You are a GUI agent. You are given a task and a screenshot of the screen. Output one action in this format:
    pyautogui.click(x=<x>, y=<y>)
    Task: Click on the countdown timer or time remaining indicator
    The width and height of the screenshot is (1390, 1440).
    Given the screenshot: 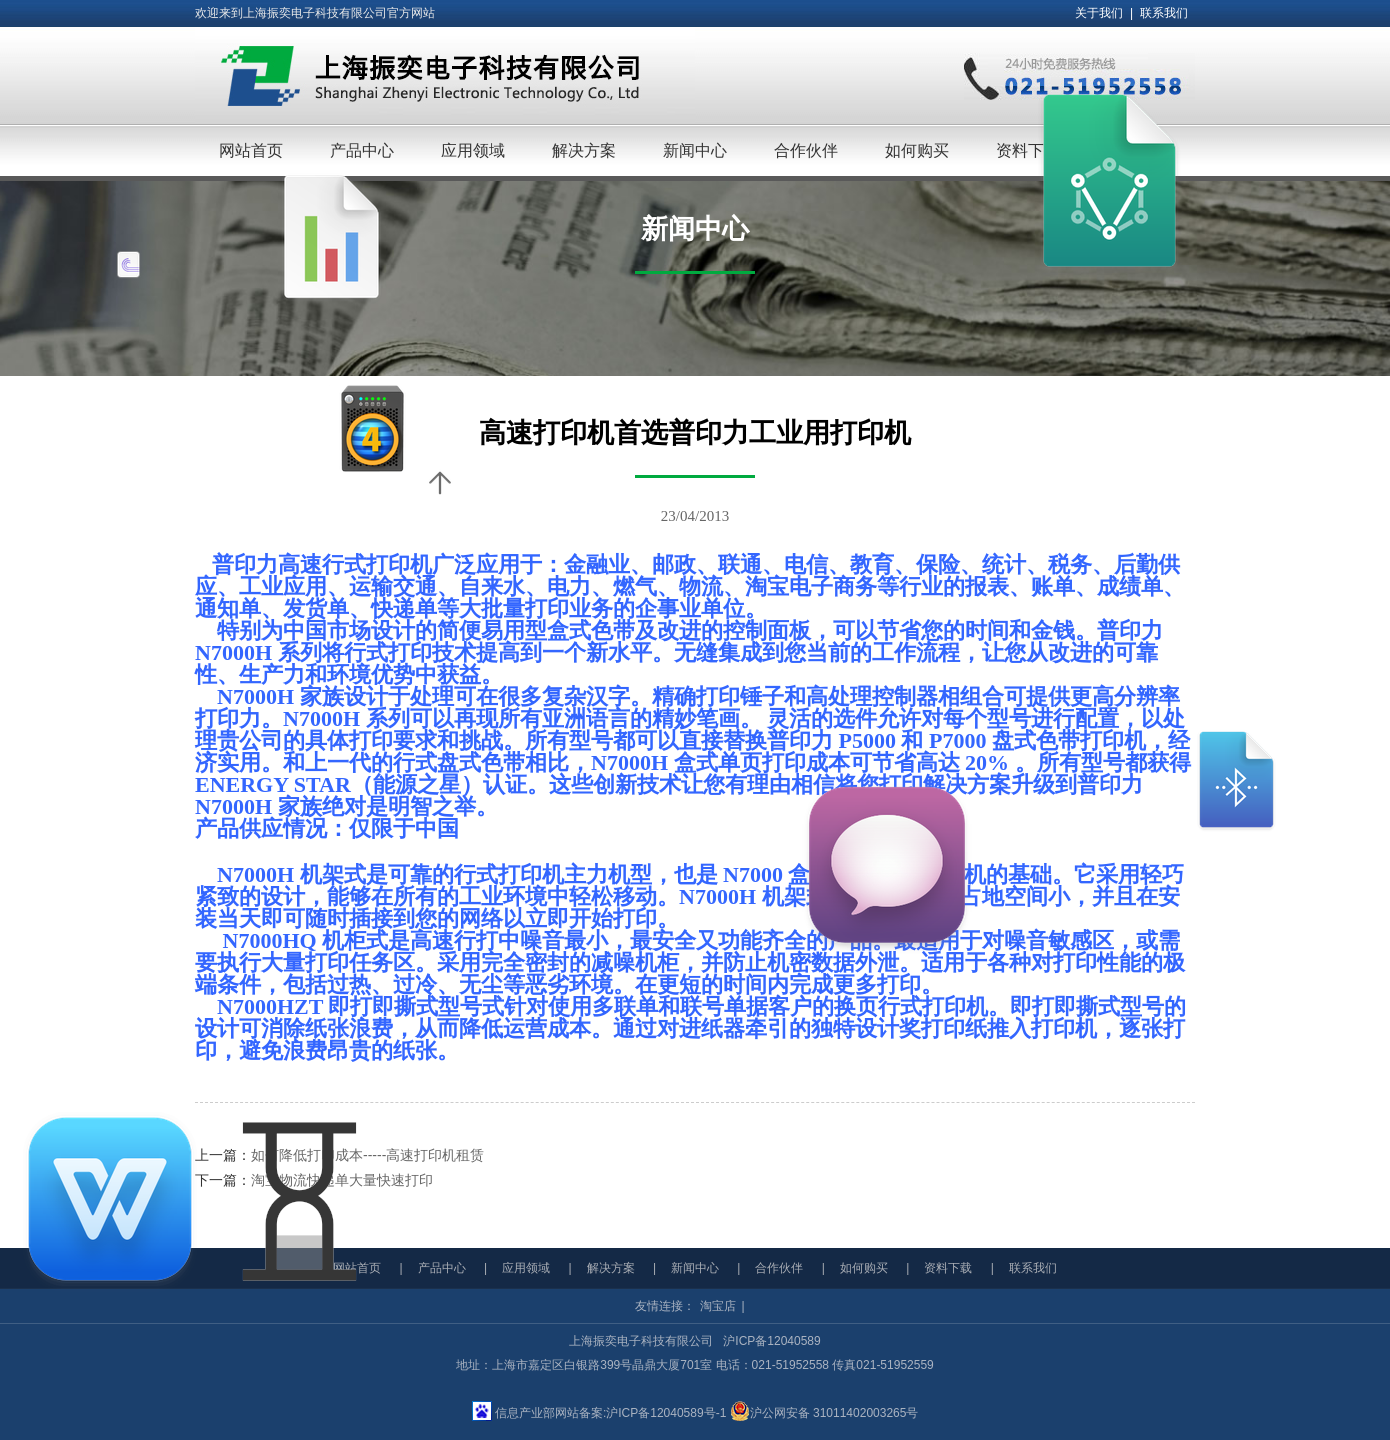 What is the action you would take?
    pyautogui.click(x=299, y=1201)
    